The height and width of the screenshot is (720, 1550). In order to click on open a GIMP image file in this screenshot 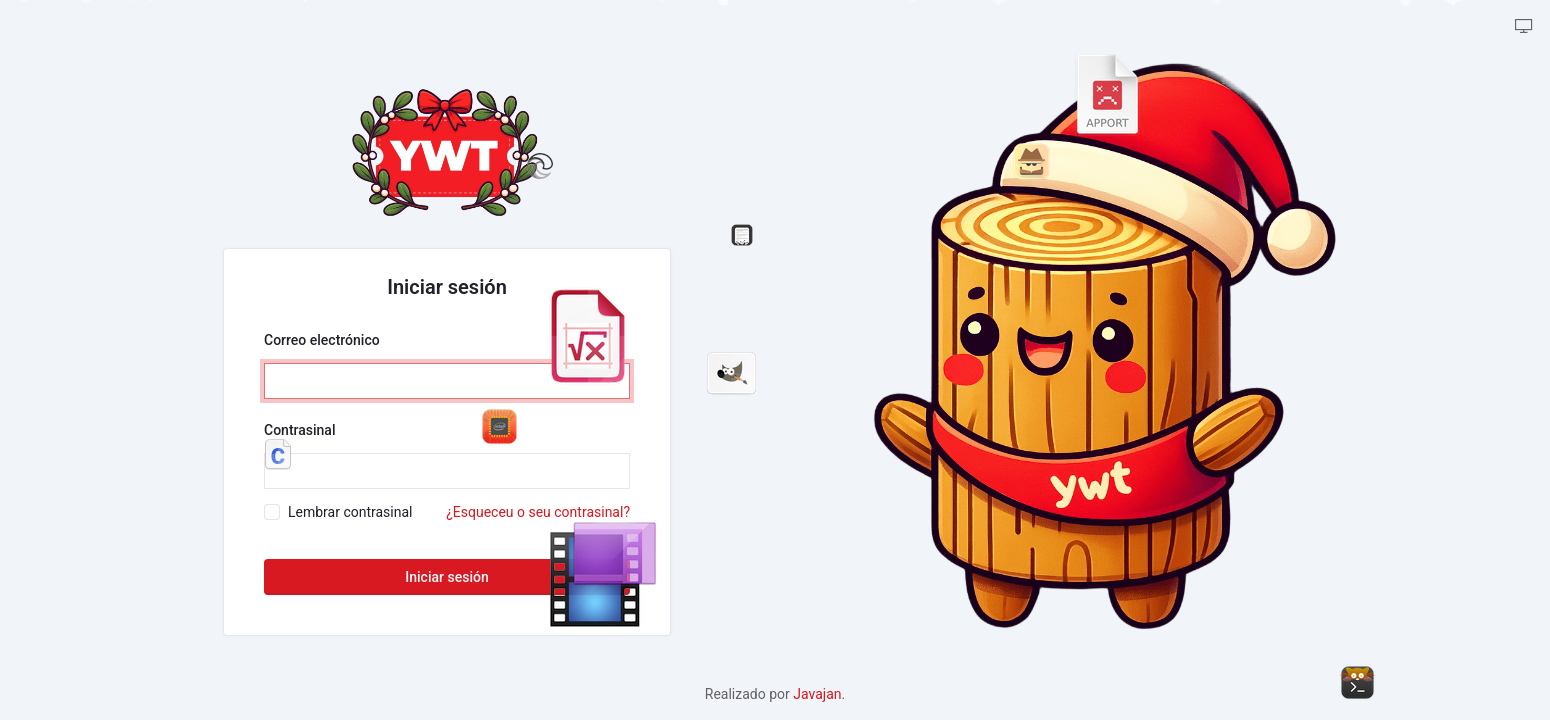, I will do `click(731, 371)`.